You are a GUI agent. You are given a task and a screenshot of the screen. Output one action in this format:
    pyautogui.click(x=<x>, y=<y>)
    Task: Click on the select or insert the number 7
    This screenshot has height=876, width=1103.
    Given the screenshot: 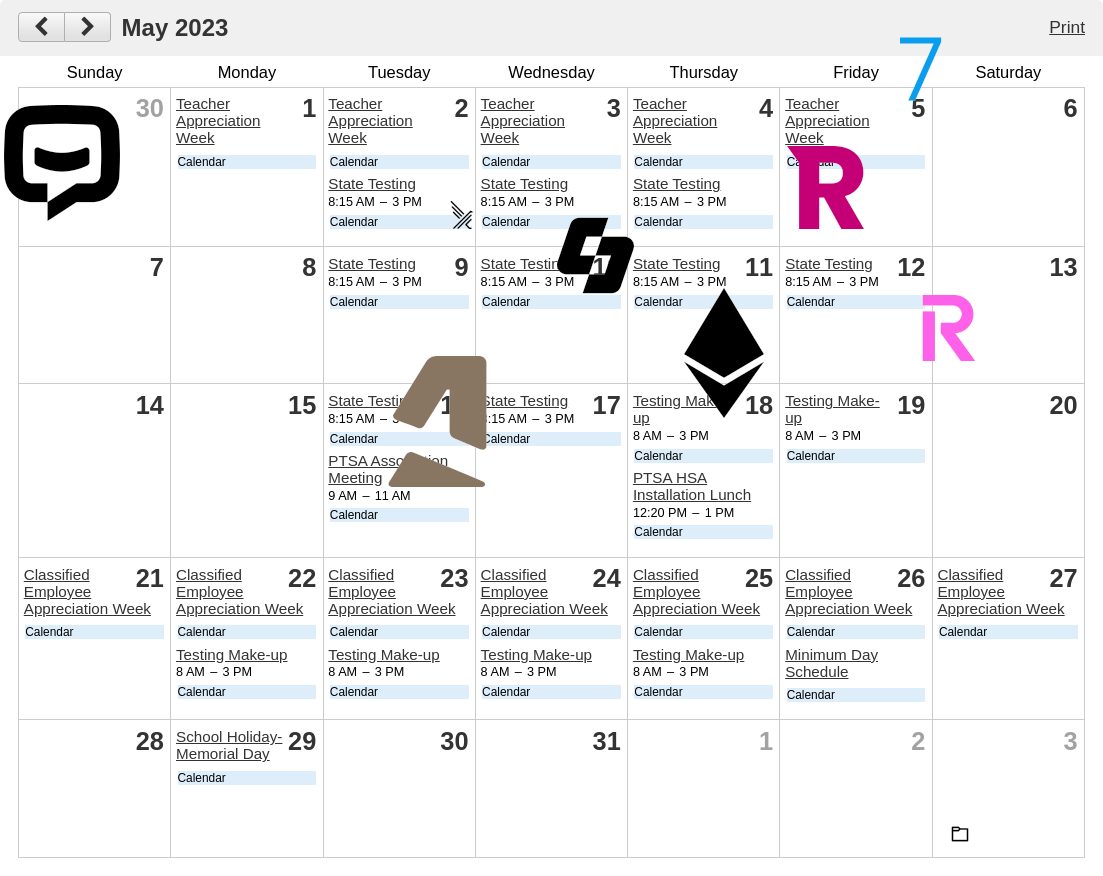 What is the action you would take?
    pyautogui.click(x=919, y=69)
    